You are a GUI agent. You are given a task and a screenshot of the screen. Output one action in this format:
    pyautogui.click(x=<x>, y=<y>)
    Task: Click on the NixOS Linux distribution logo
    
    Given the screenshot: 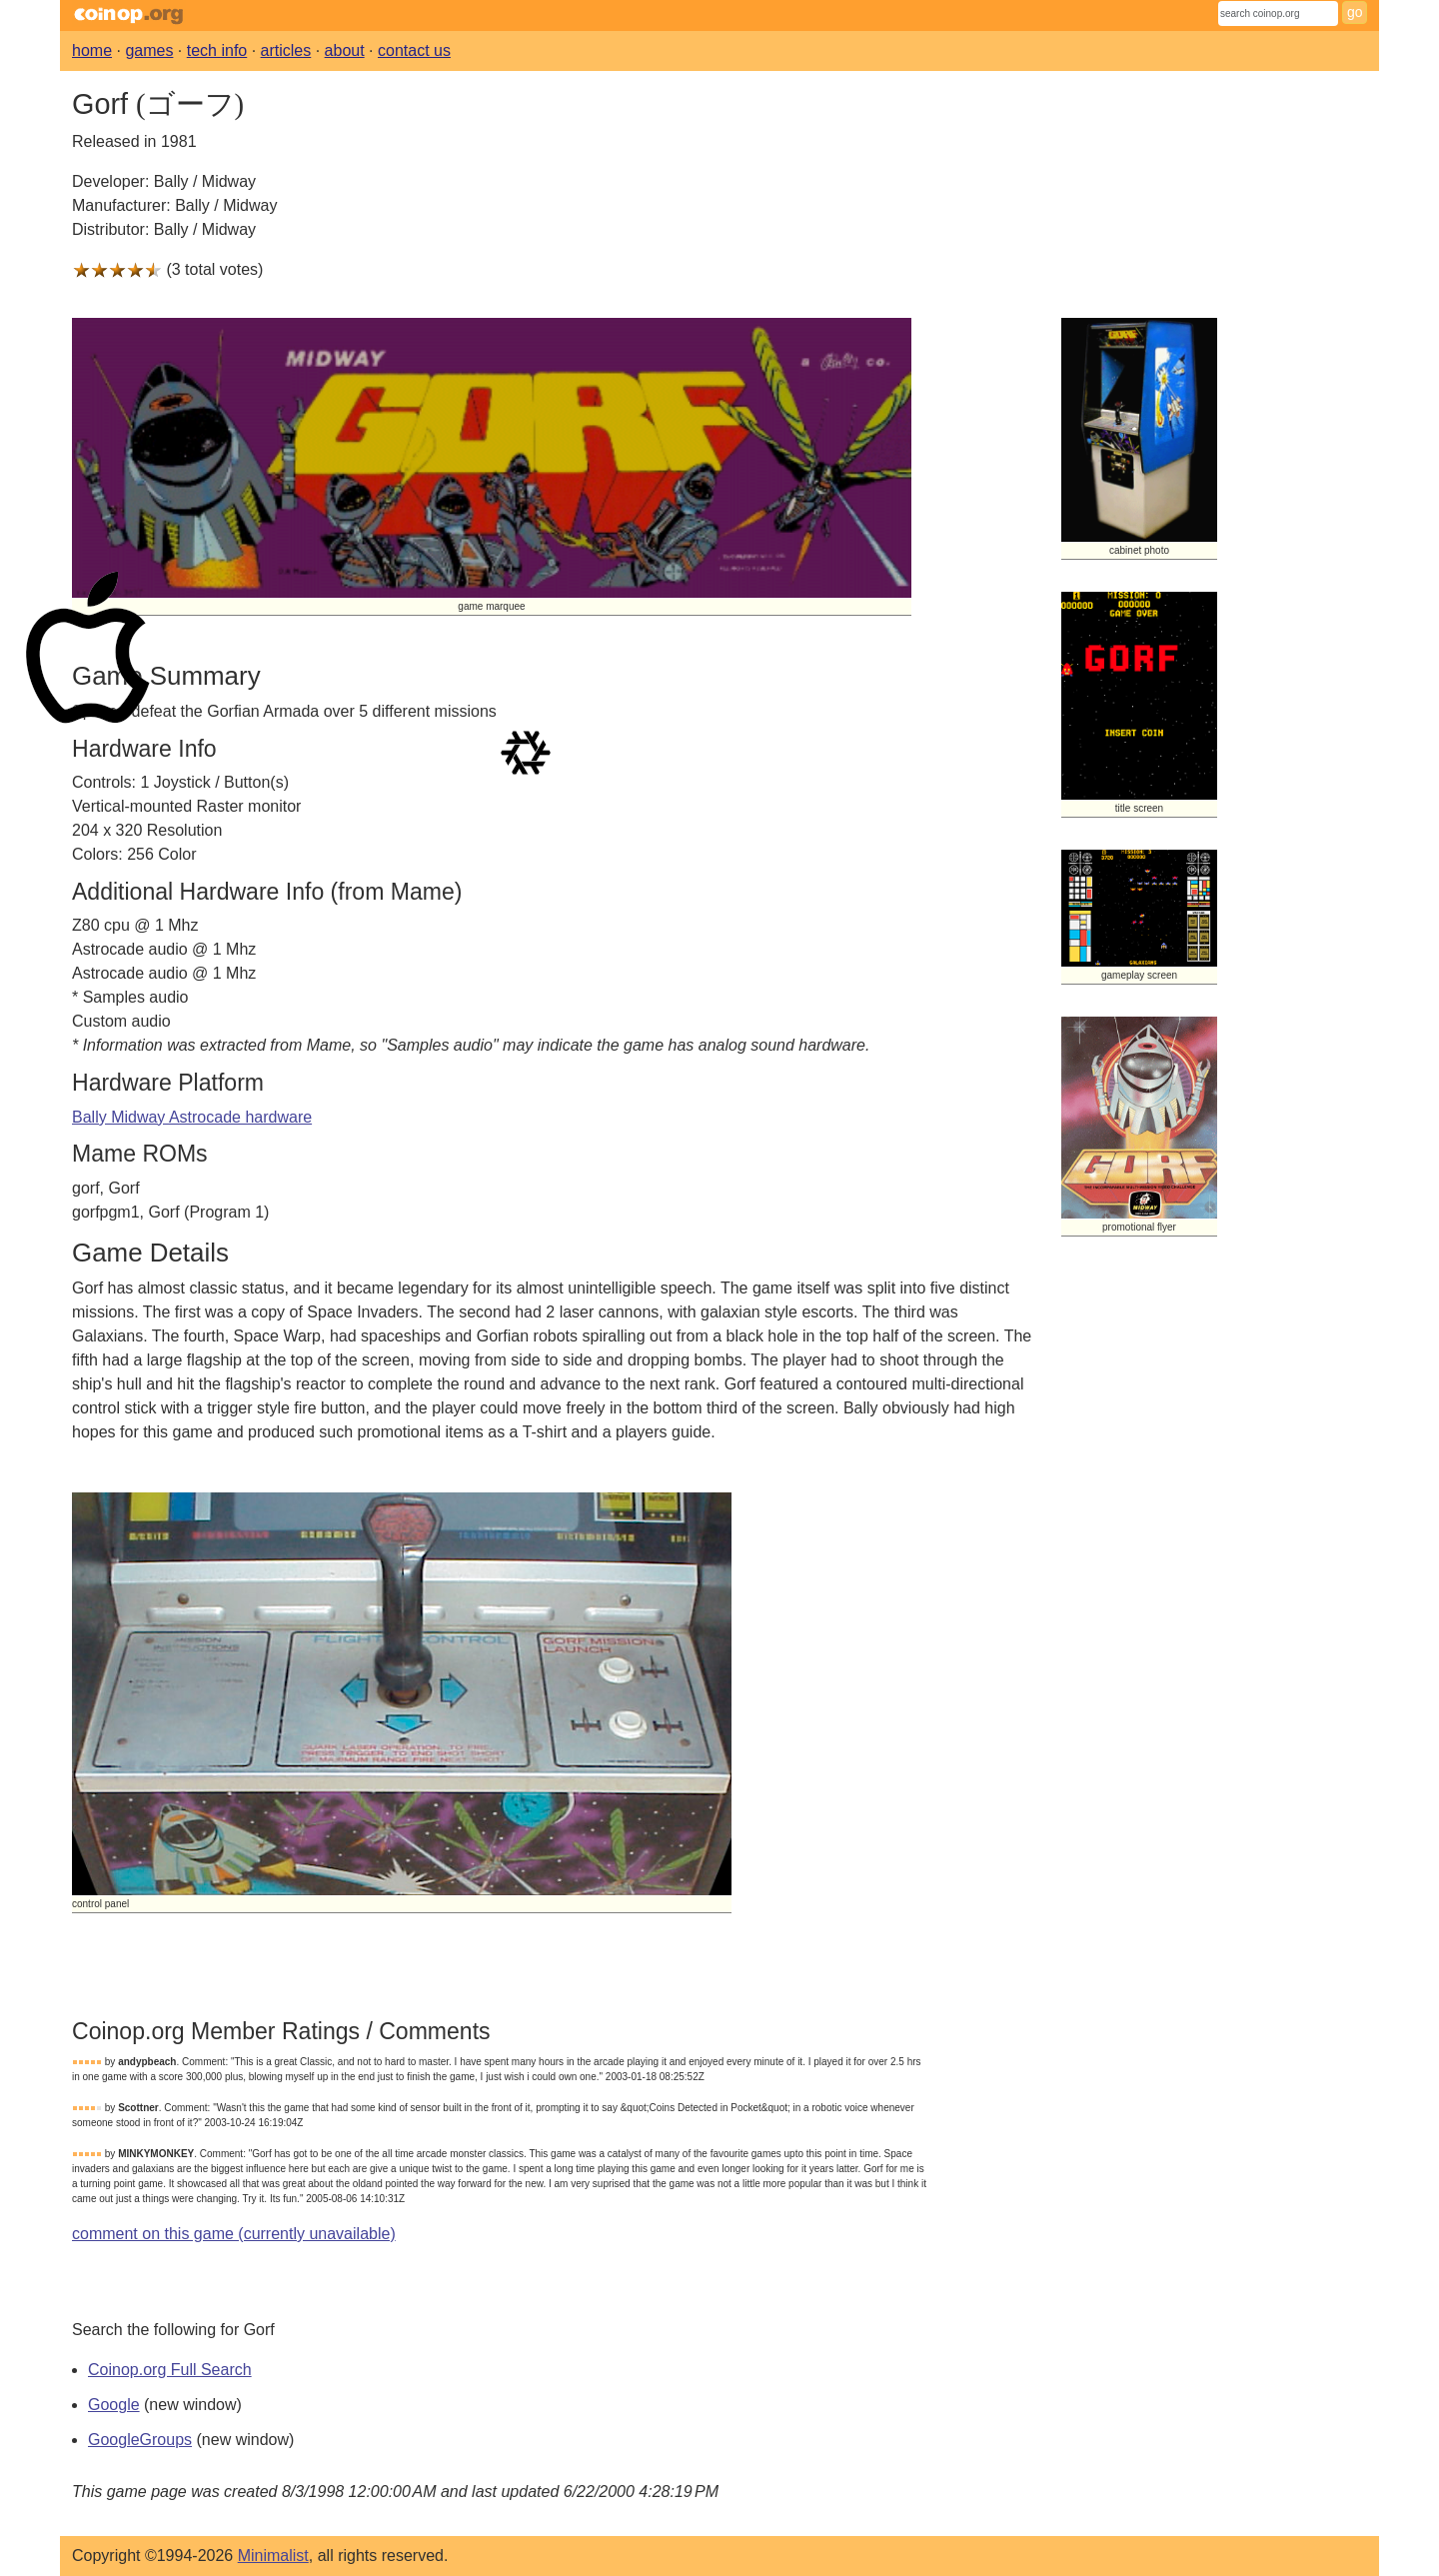 What is the action you would take?
    pyautogui.click(x=526, y=753)
    